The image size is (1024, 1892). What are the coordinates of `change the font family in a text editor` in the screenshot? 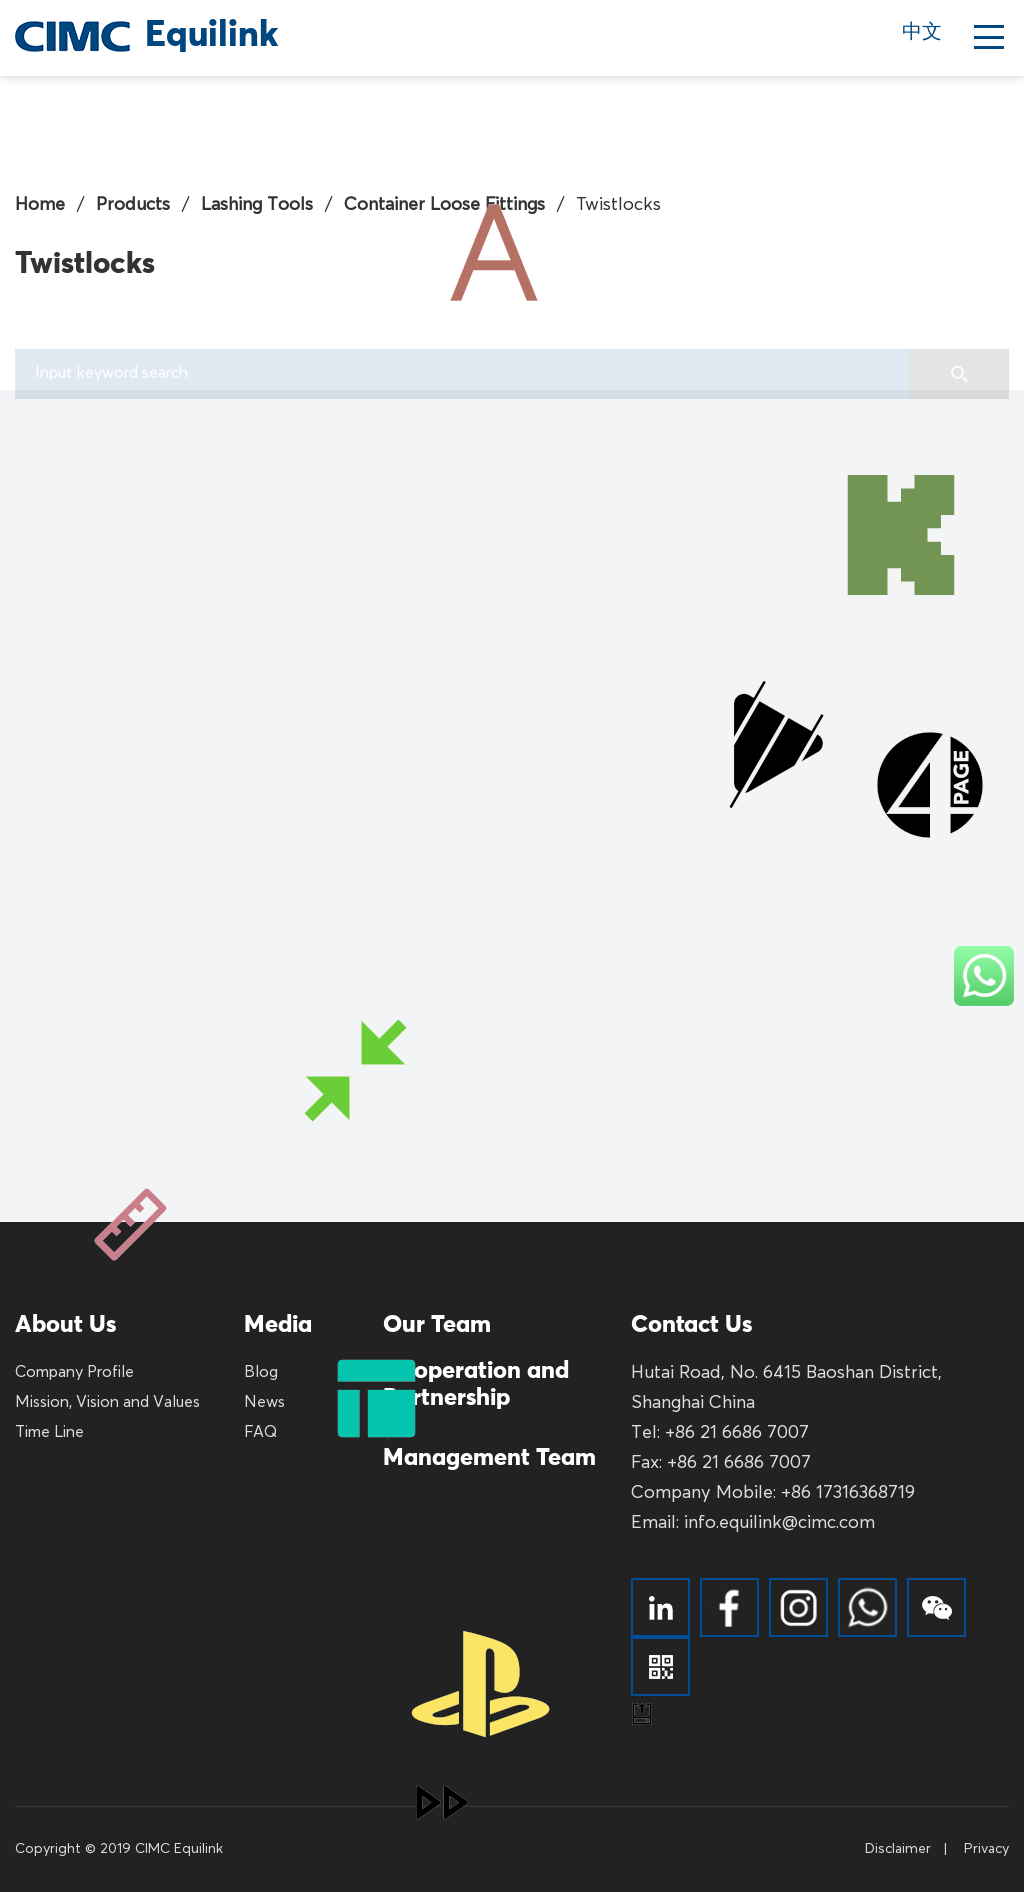 It's located at (494, 250).